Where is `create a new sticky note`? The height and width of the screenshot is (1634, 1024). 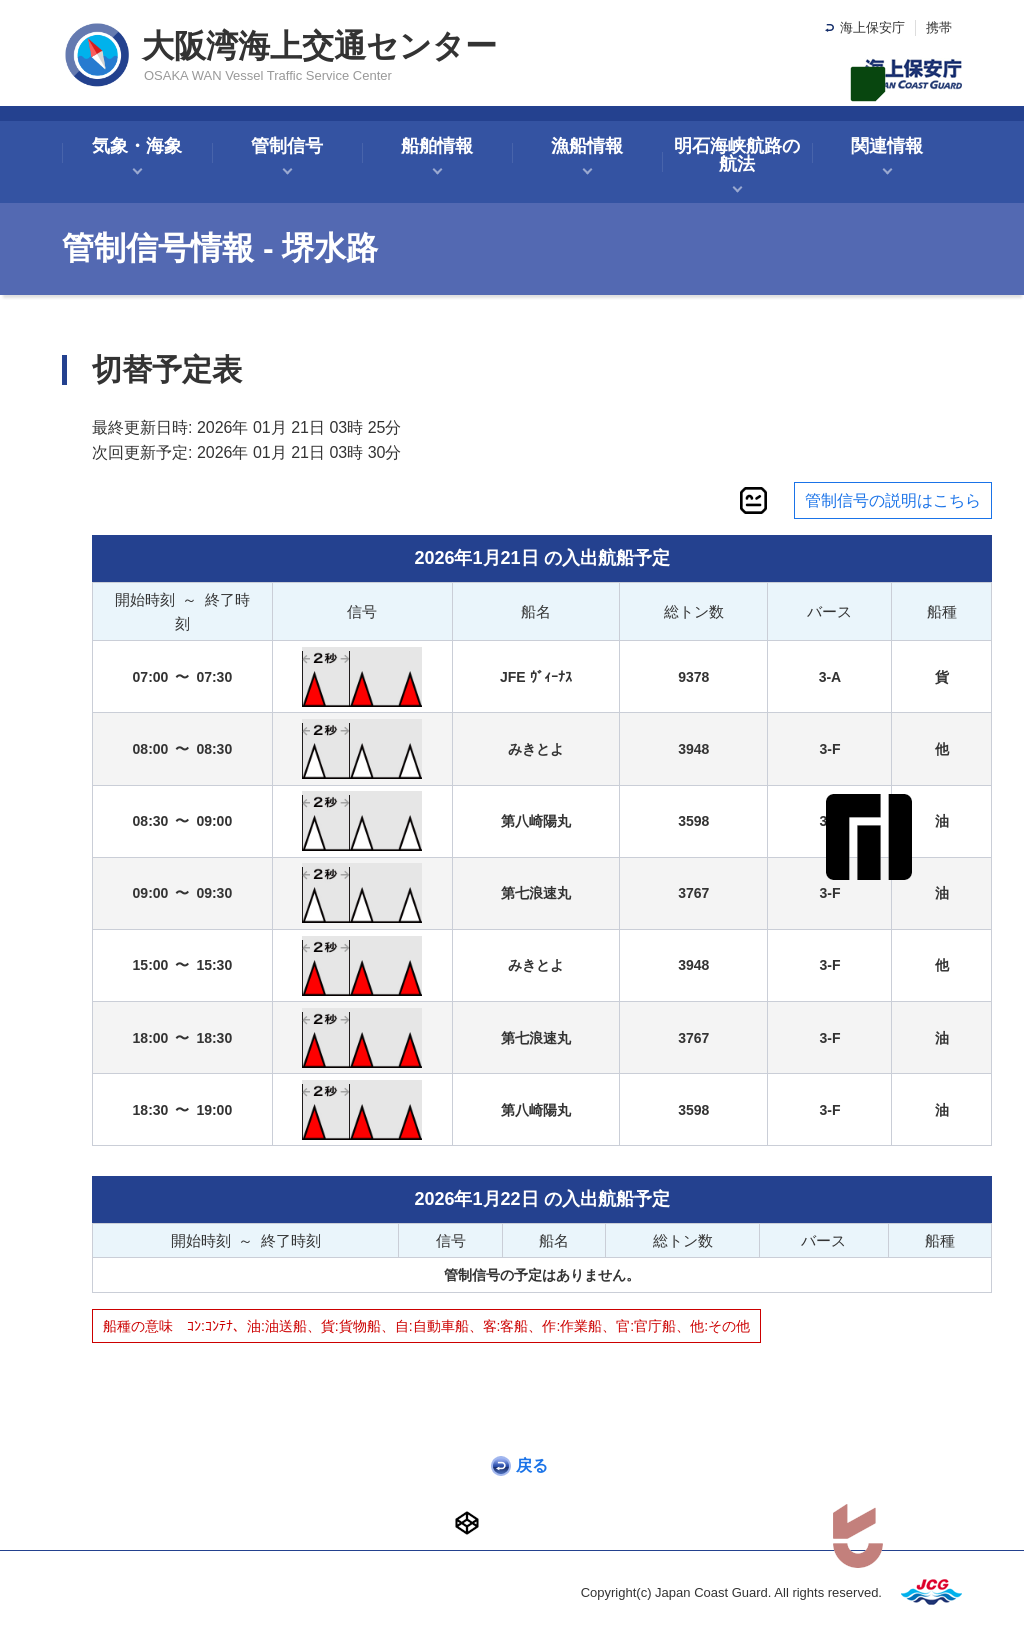
create a new sticky note is located at coordinates (868, 84).